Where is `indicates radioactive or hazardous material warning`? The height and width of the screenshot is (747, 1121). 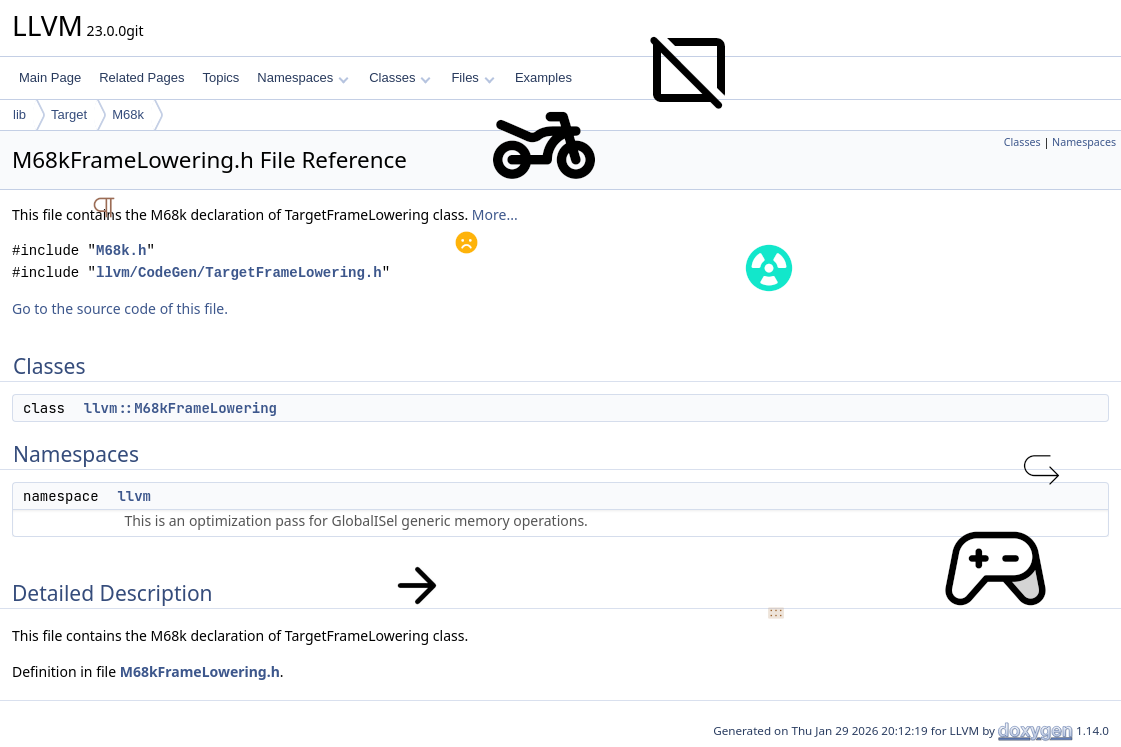
indicates radioactive or hazardous material warning is located at coordinates (769, 268).